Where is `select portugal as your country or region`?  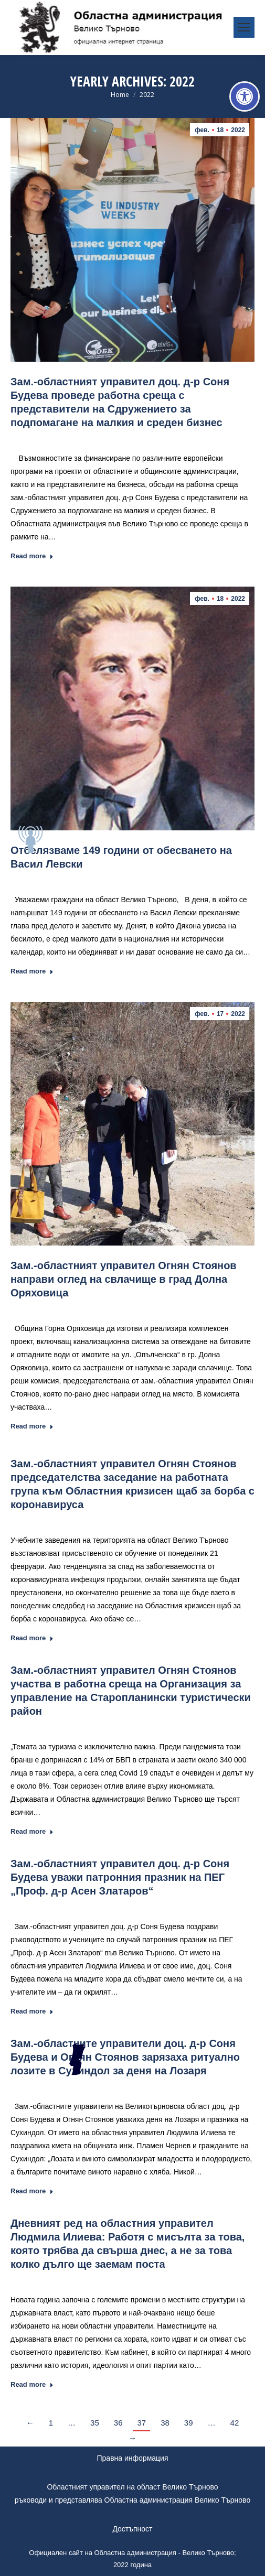
select portugal as your country or region is located at coordinates (77, 2059).